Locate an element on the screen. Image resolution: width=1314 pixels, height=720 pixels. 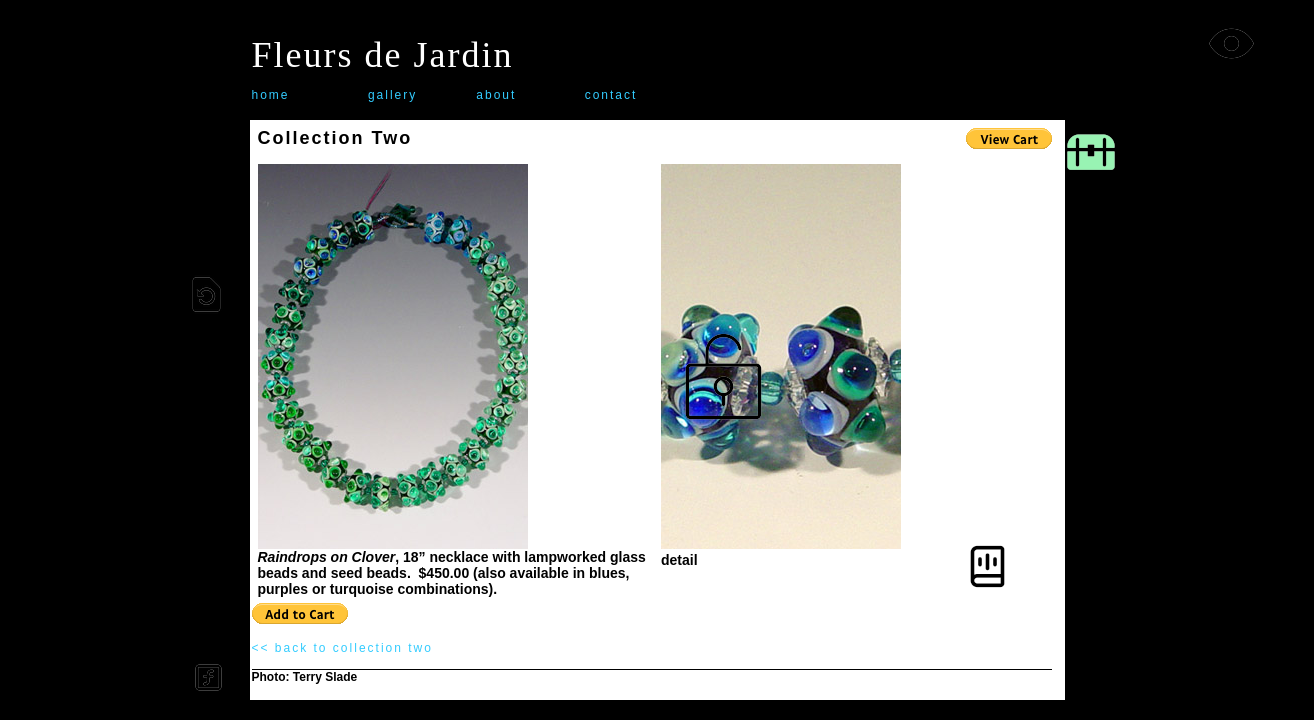
access mathematical functions or formulas is located at coordinates (208, 677).